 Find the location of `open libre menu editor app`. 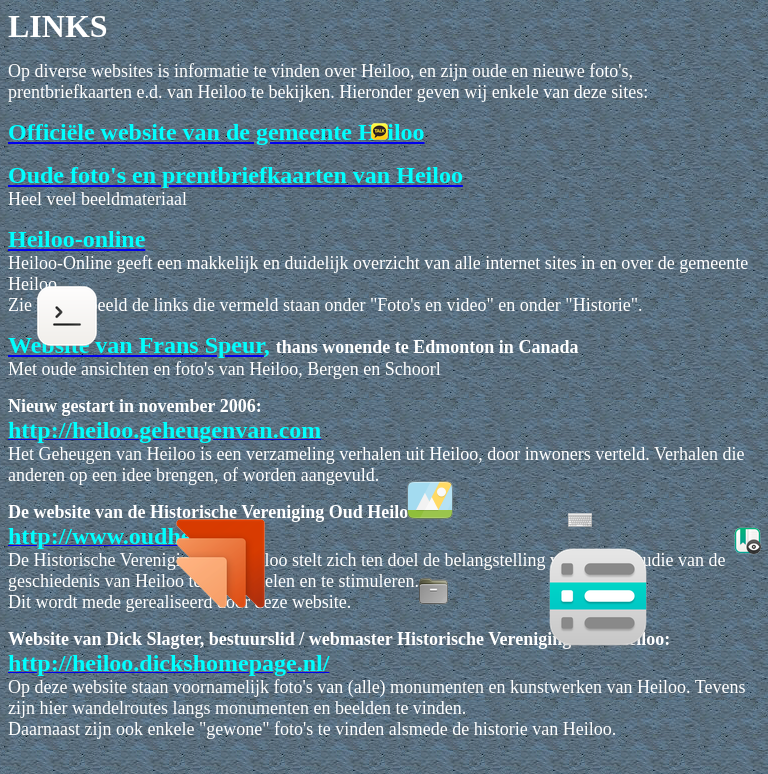

open libre menu editor app is located at coordinates (598, 597).